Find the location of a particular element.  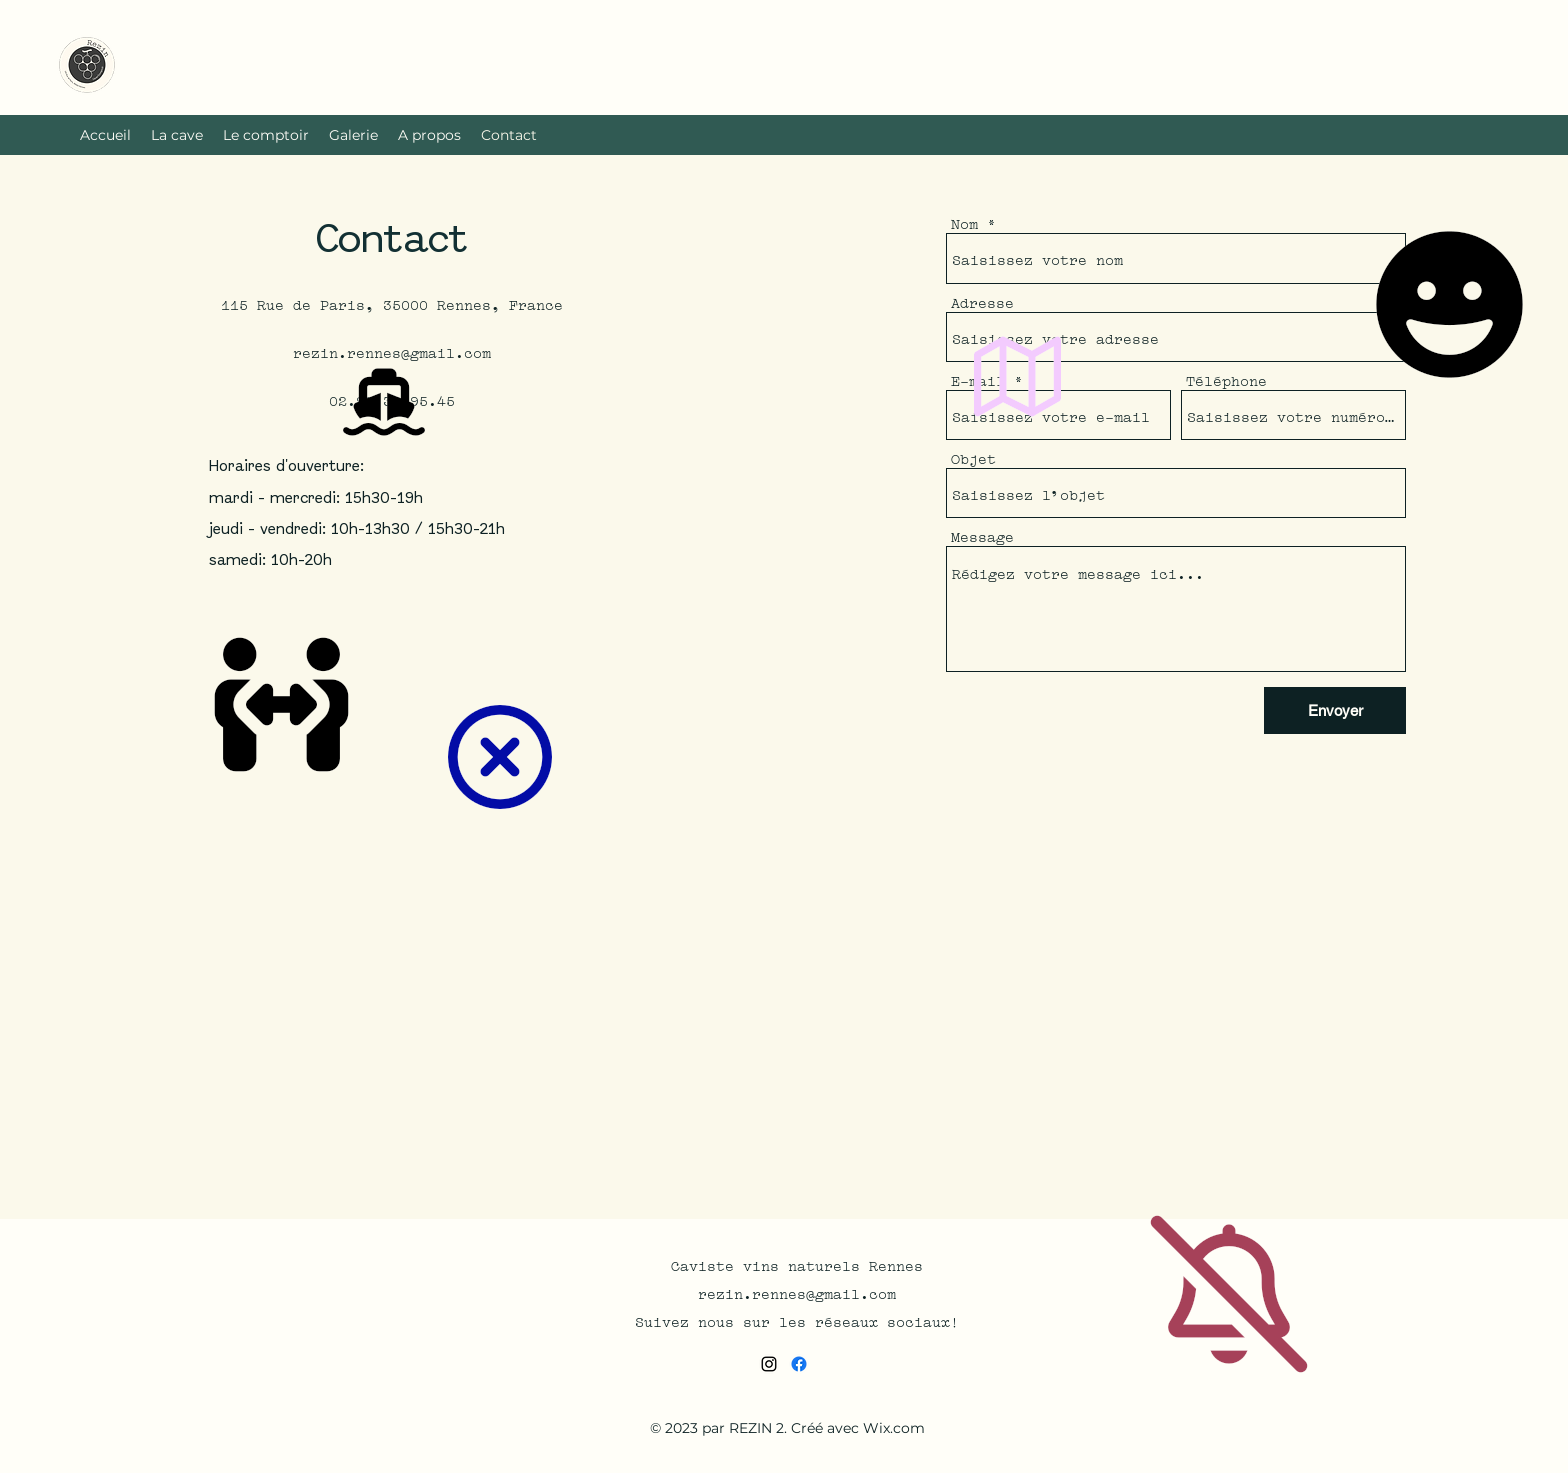

view map or navigation is located at coordinates (1017, 376).